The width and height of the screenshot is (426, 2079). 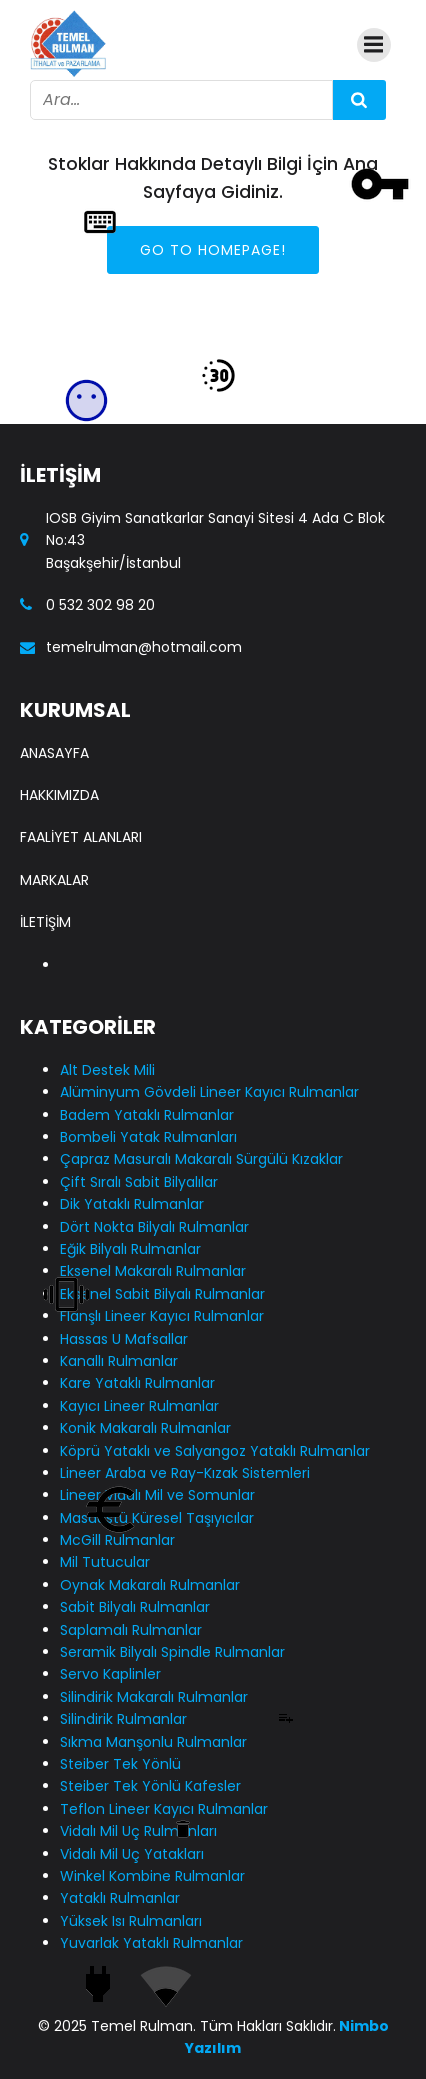 What do you see at coordinates (183, 1829) in the screenshot?
I see `delete selected item` at bounding box center [183, 1829].